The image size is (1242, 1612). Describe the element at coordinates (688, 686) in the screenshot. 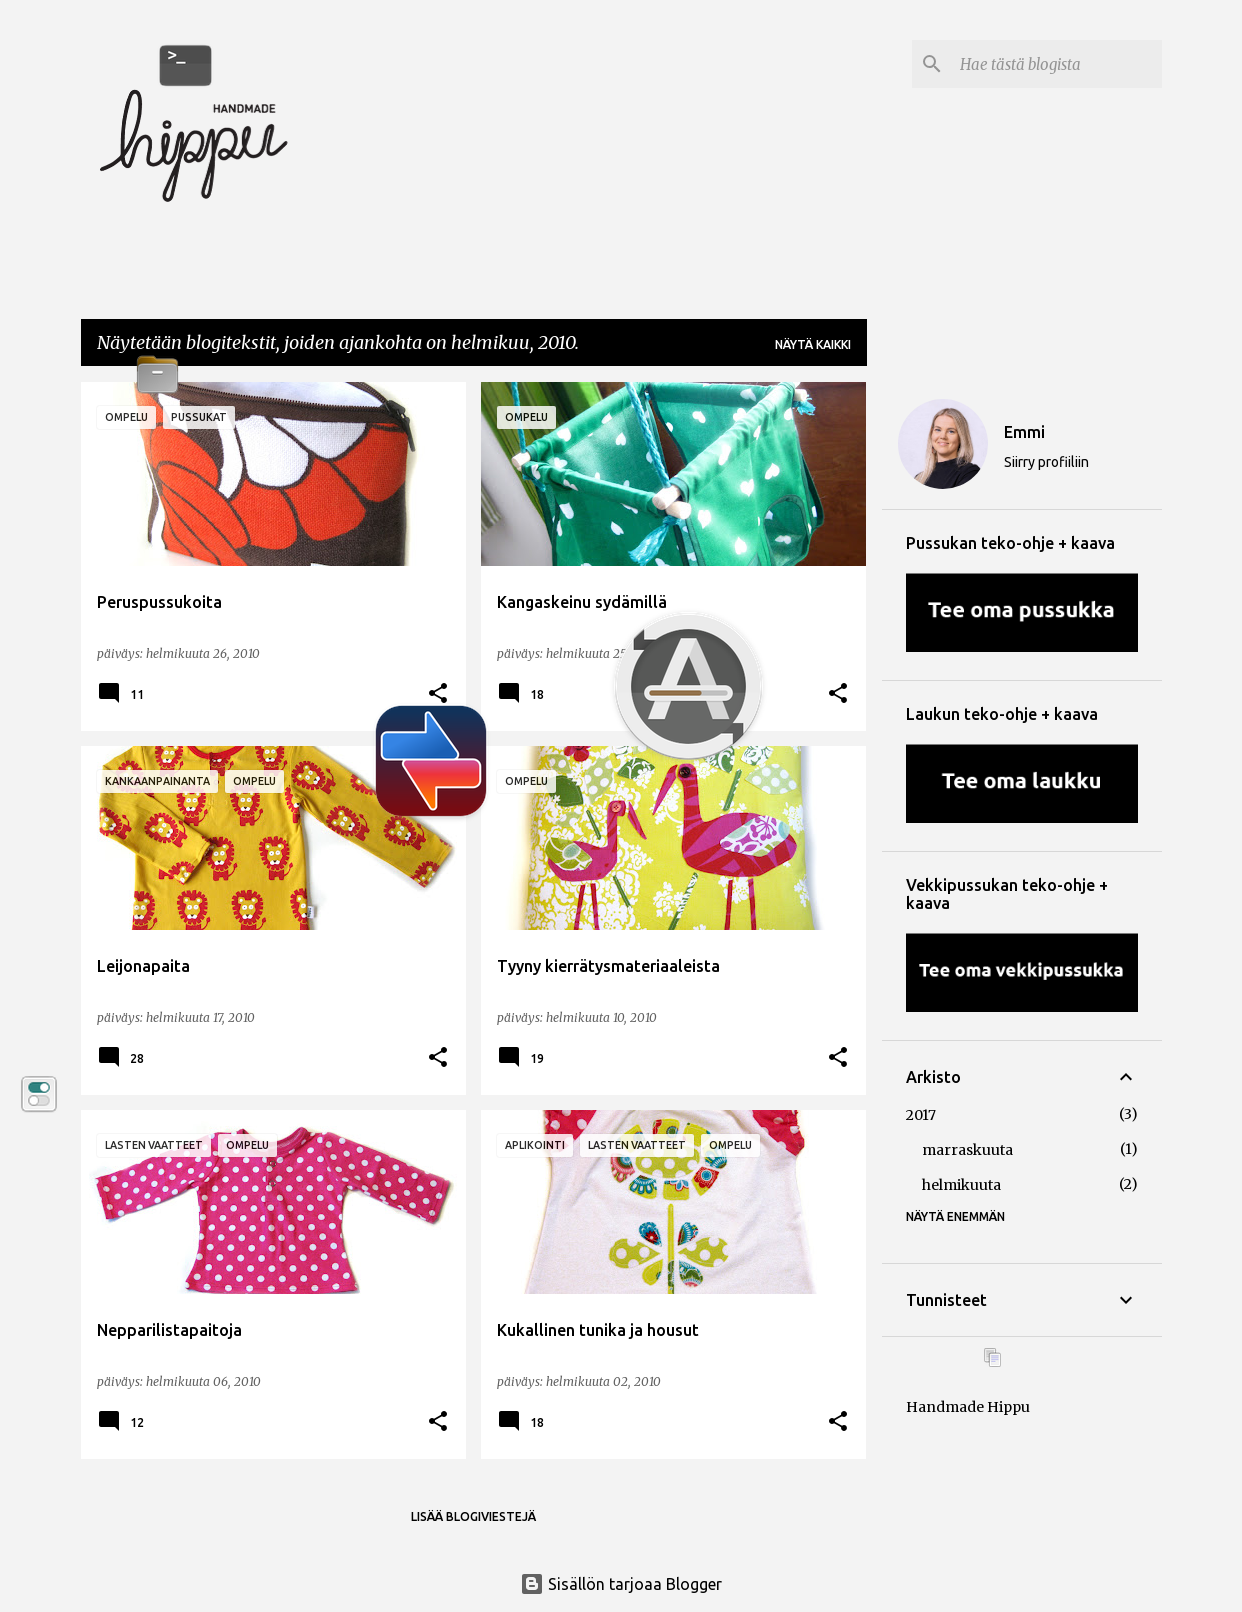

I see `open the software update manager` at that location.